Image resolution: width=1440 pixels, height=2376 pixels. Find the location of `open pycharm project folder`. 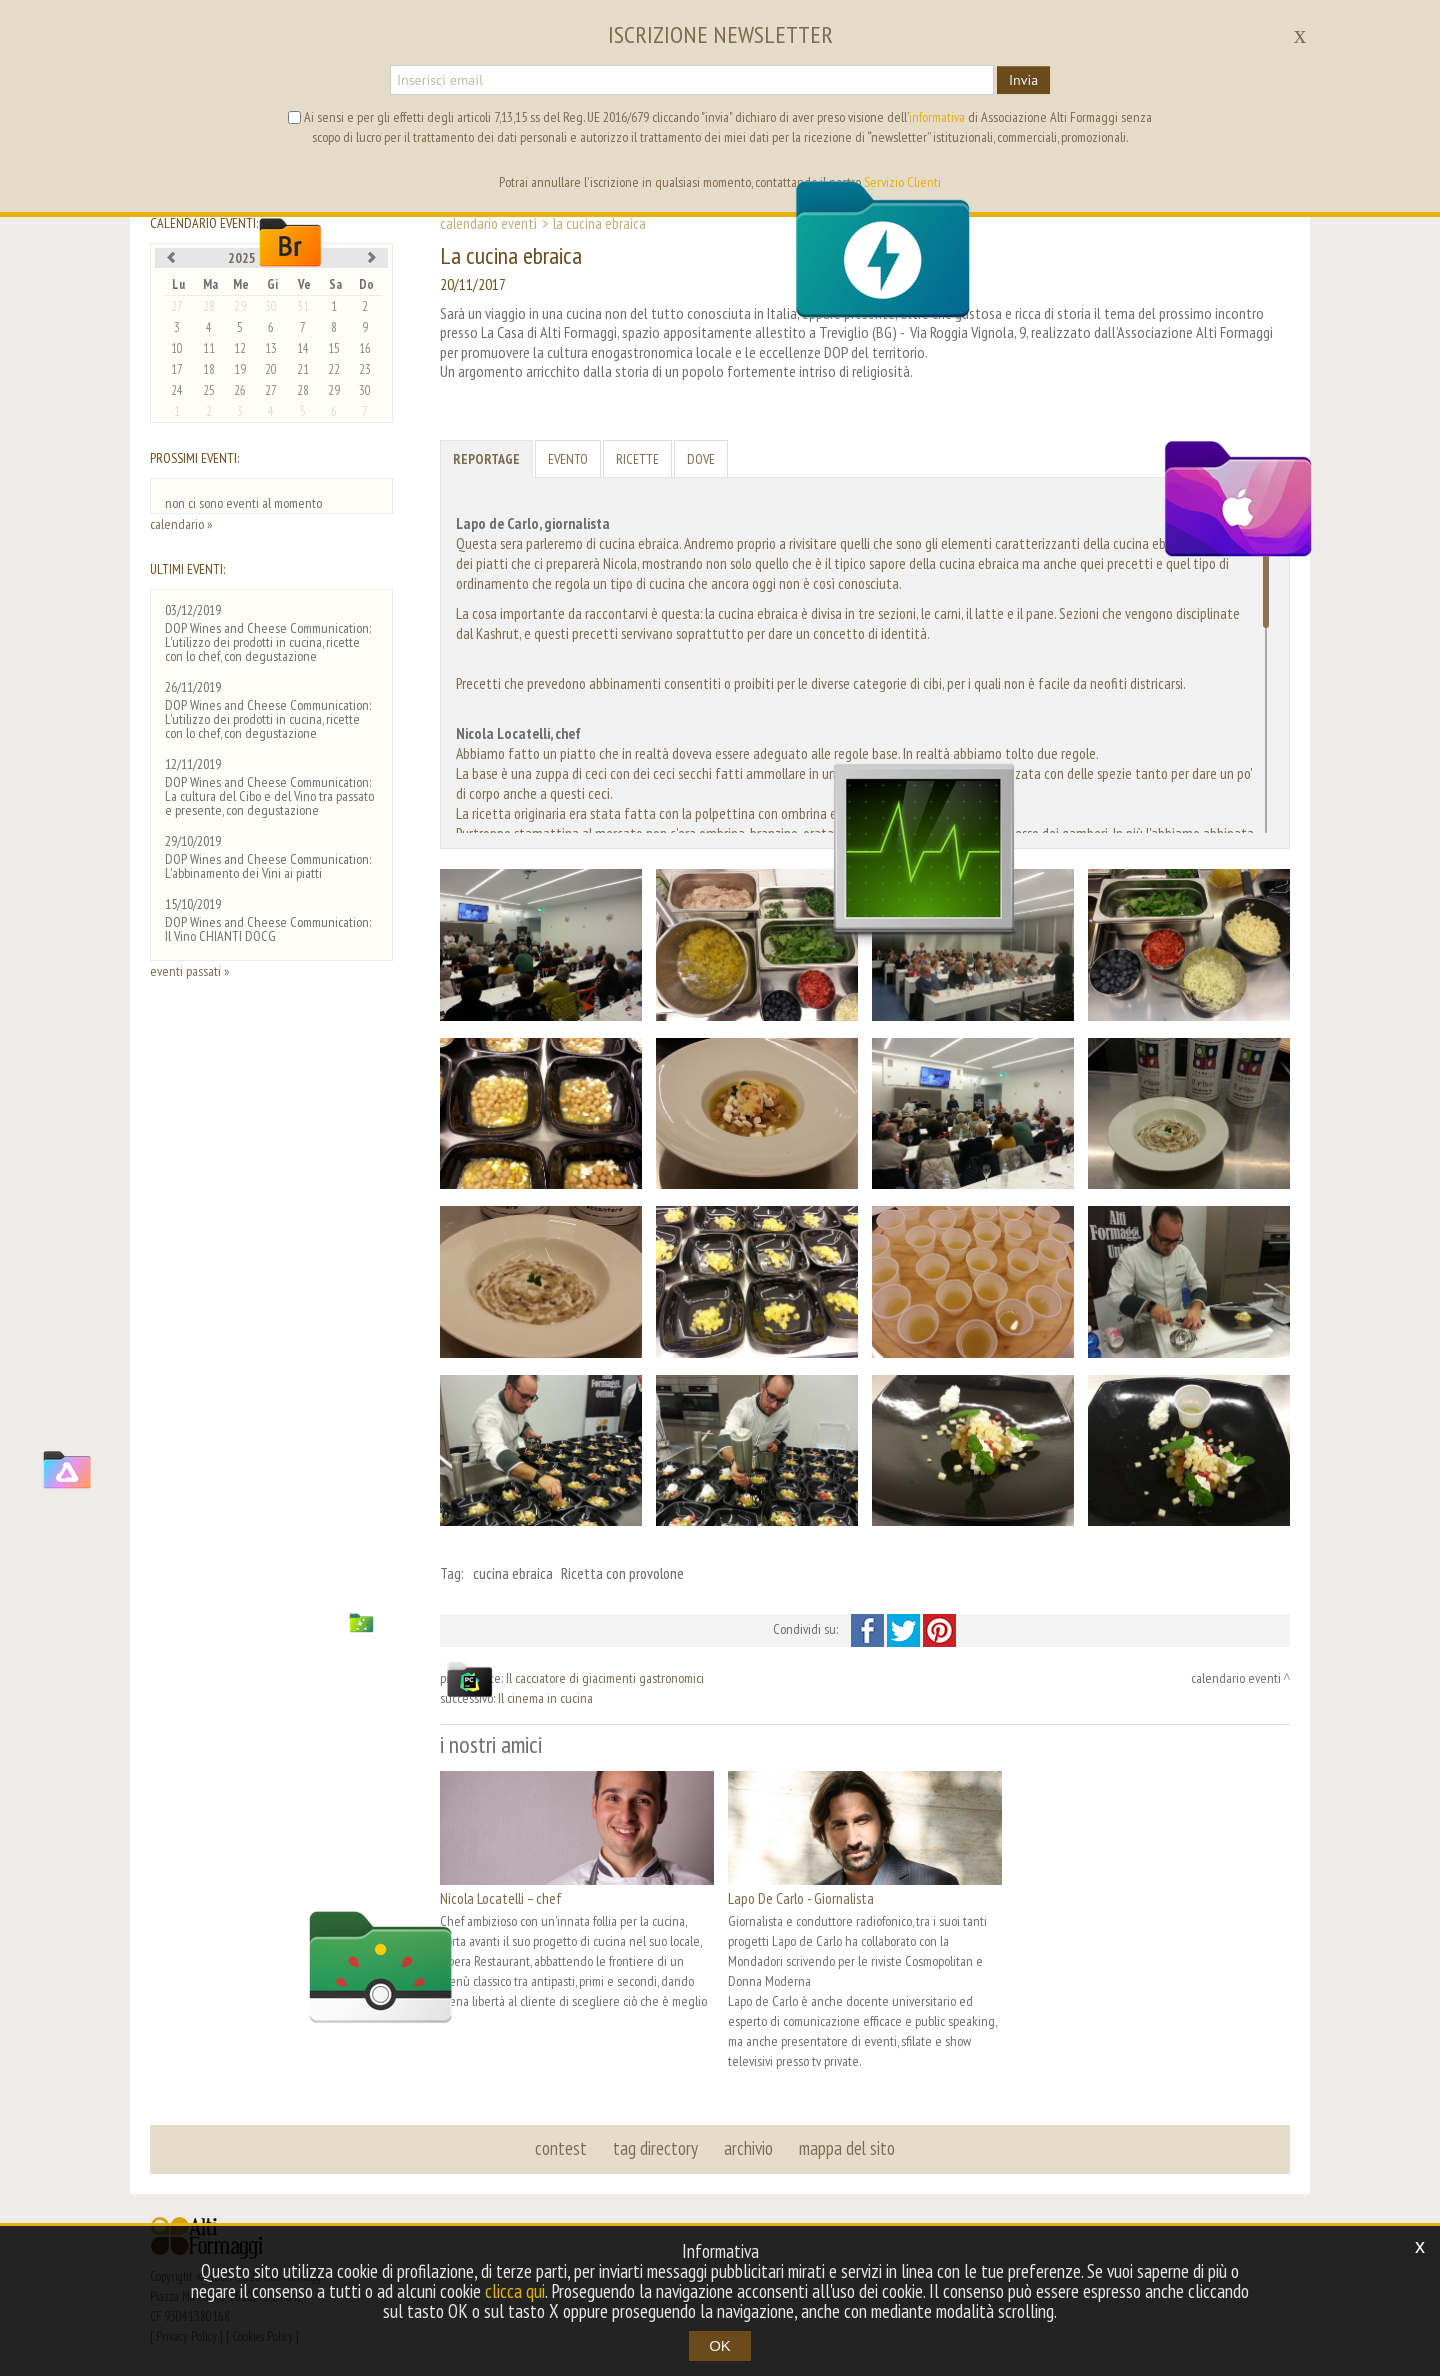

open pycharm project folder is located at coordinates (469, 1680).